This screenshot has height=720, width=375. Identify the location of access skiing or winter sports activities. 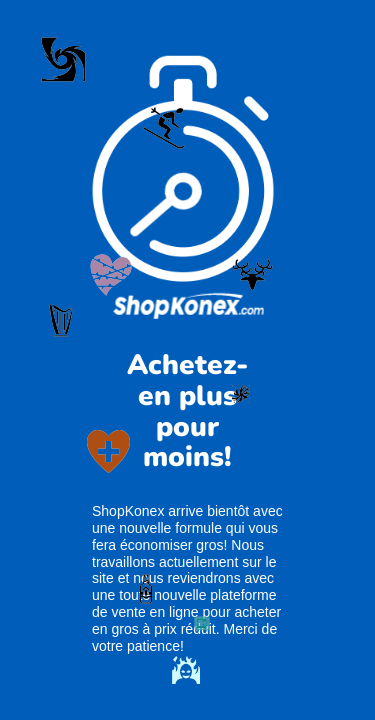
(164, 128).